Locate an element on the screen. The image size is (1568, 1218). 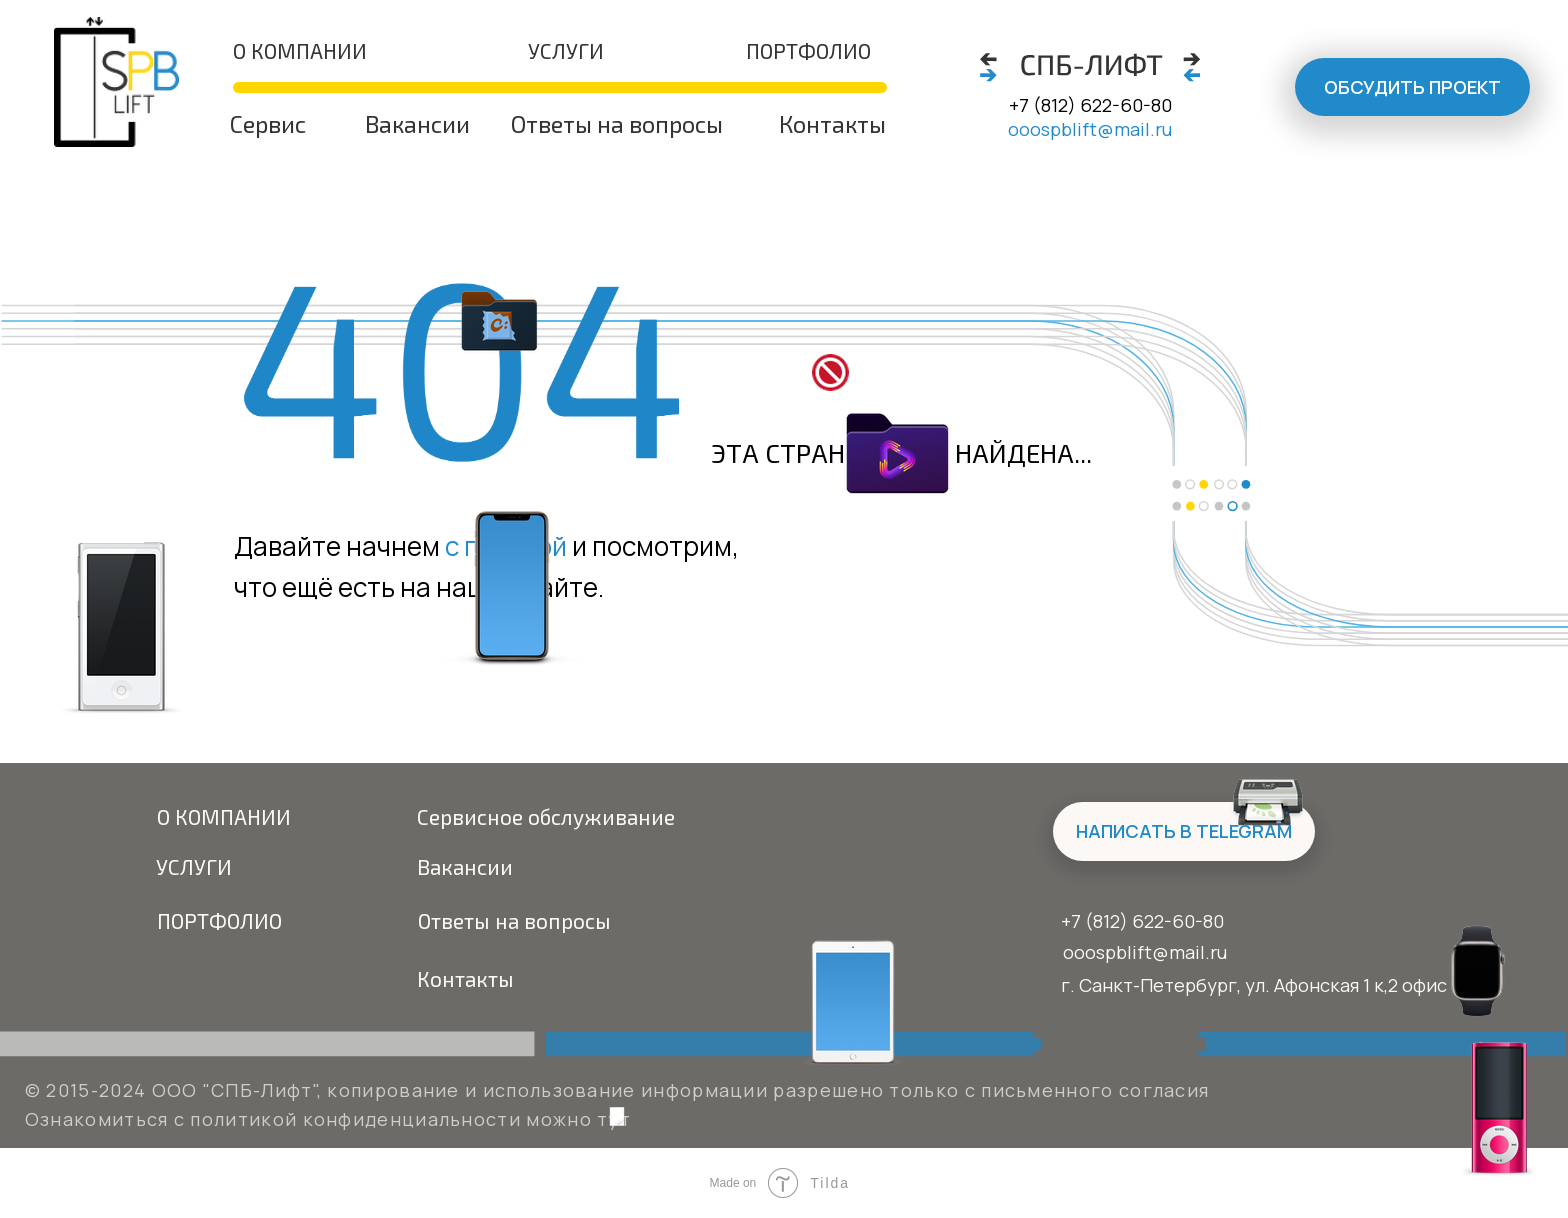
open wondershare vidair video files folder is located at coordinates (897, 456).